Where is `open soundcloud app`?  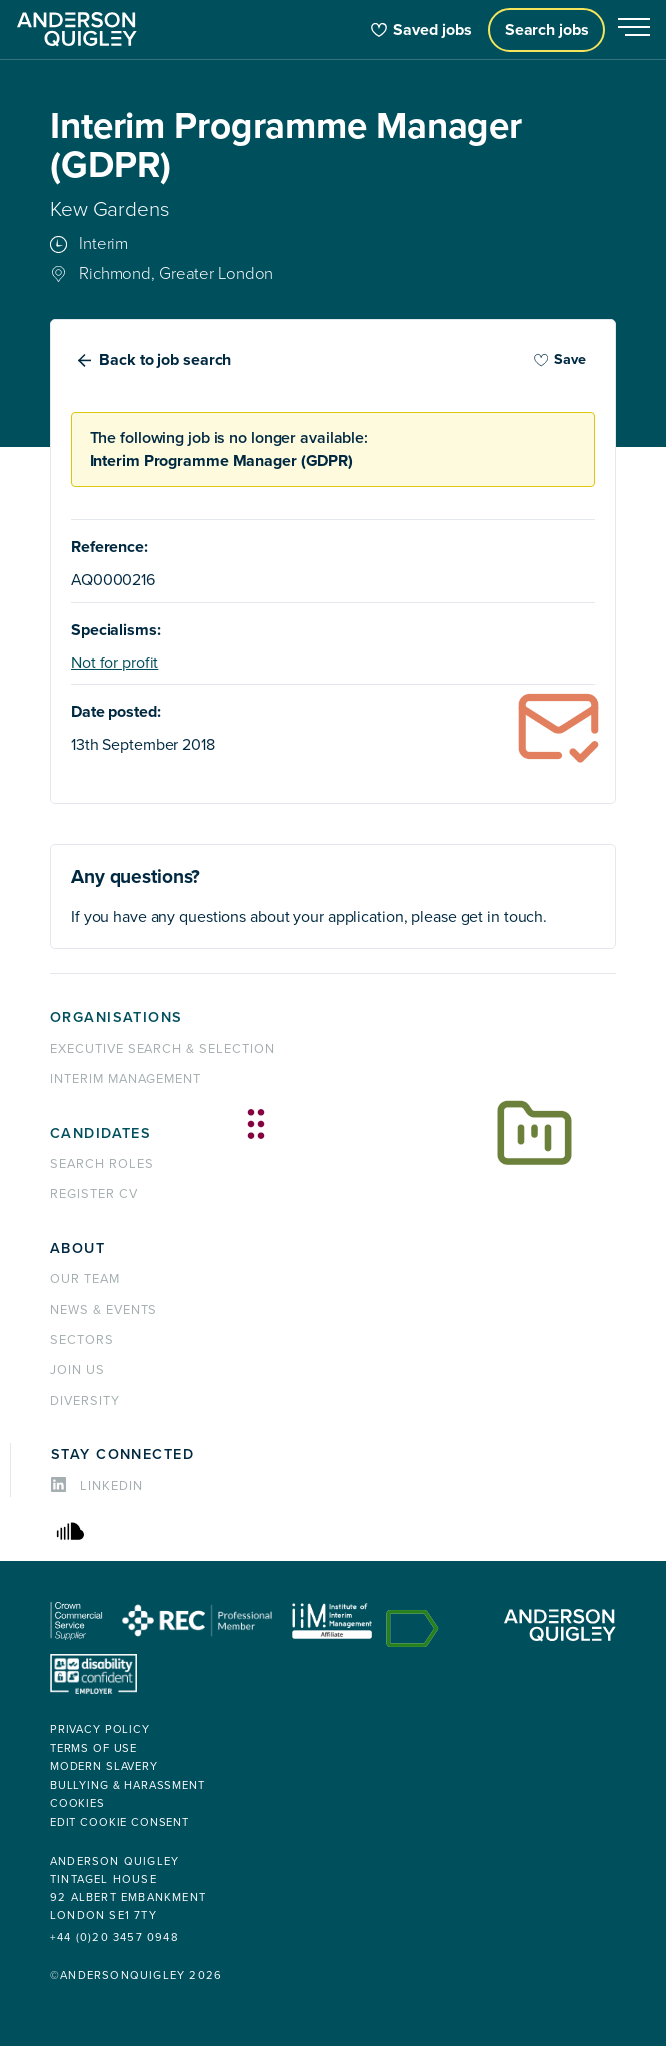
open soundcloud app is located at coordinates (70, 1532).